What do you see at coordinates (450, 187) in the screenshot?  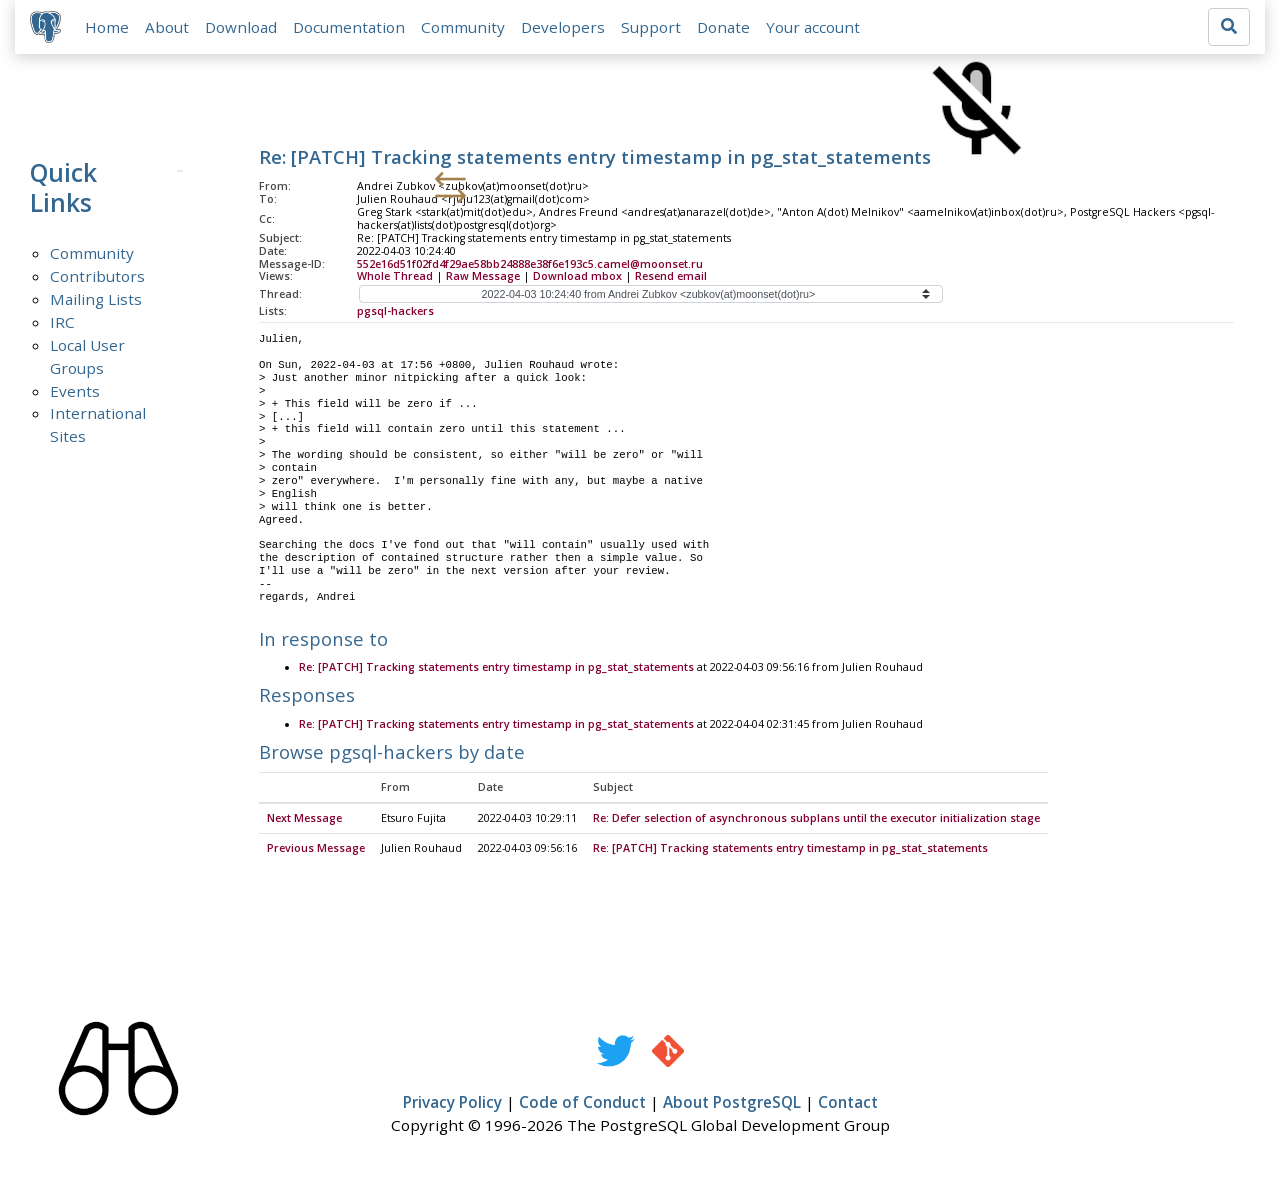 I see `swap or exchange items` at bounding box center [450, 187].